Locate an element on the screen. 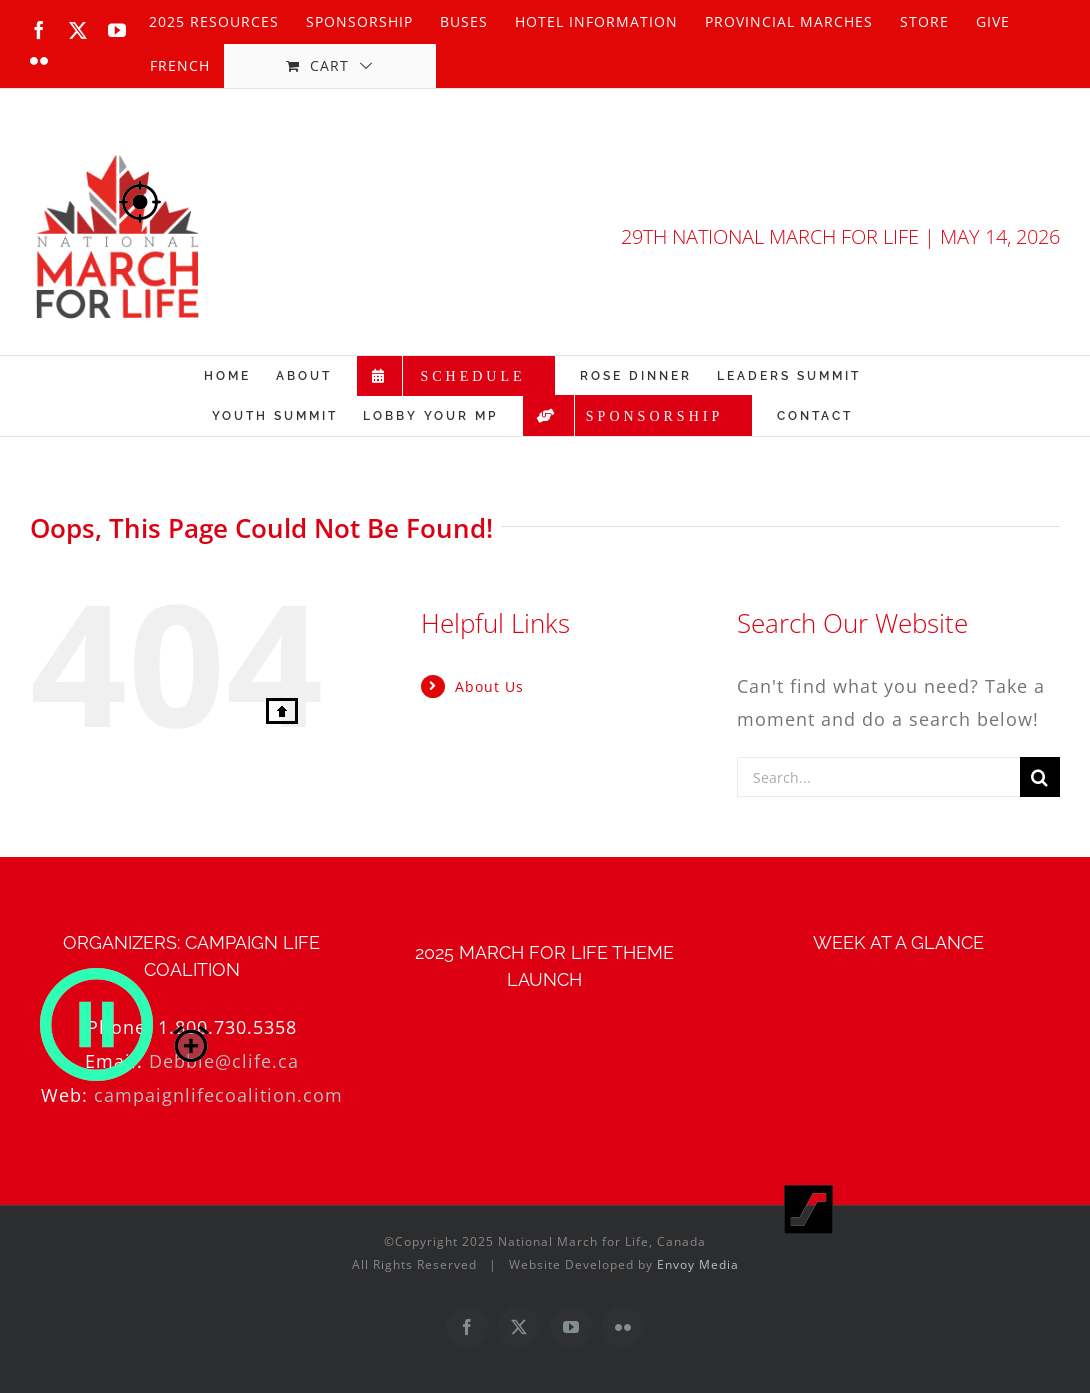 This screenshot has width=1090, height=1393. find nearby escalators is located at coordinates (808, 1209).